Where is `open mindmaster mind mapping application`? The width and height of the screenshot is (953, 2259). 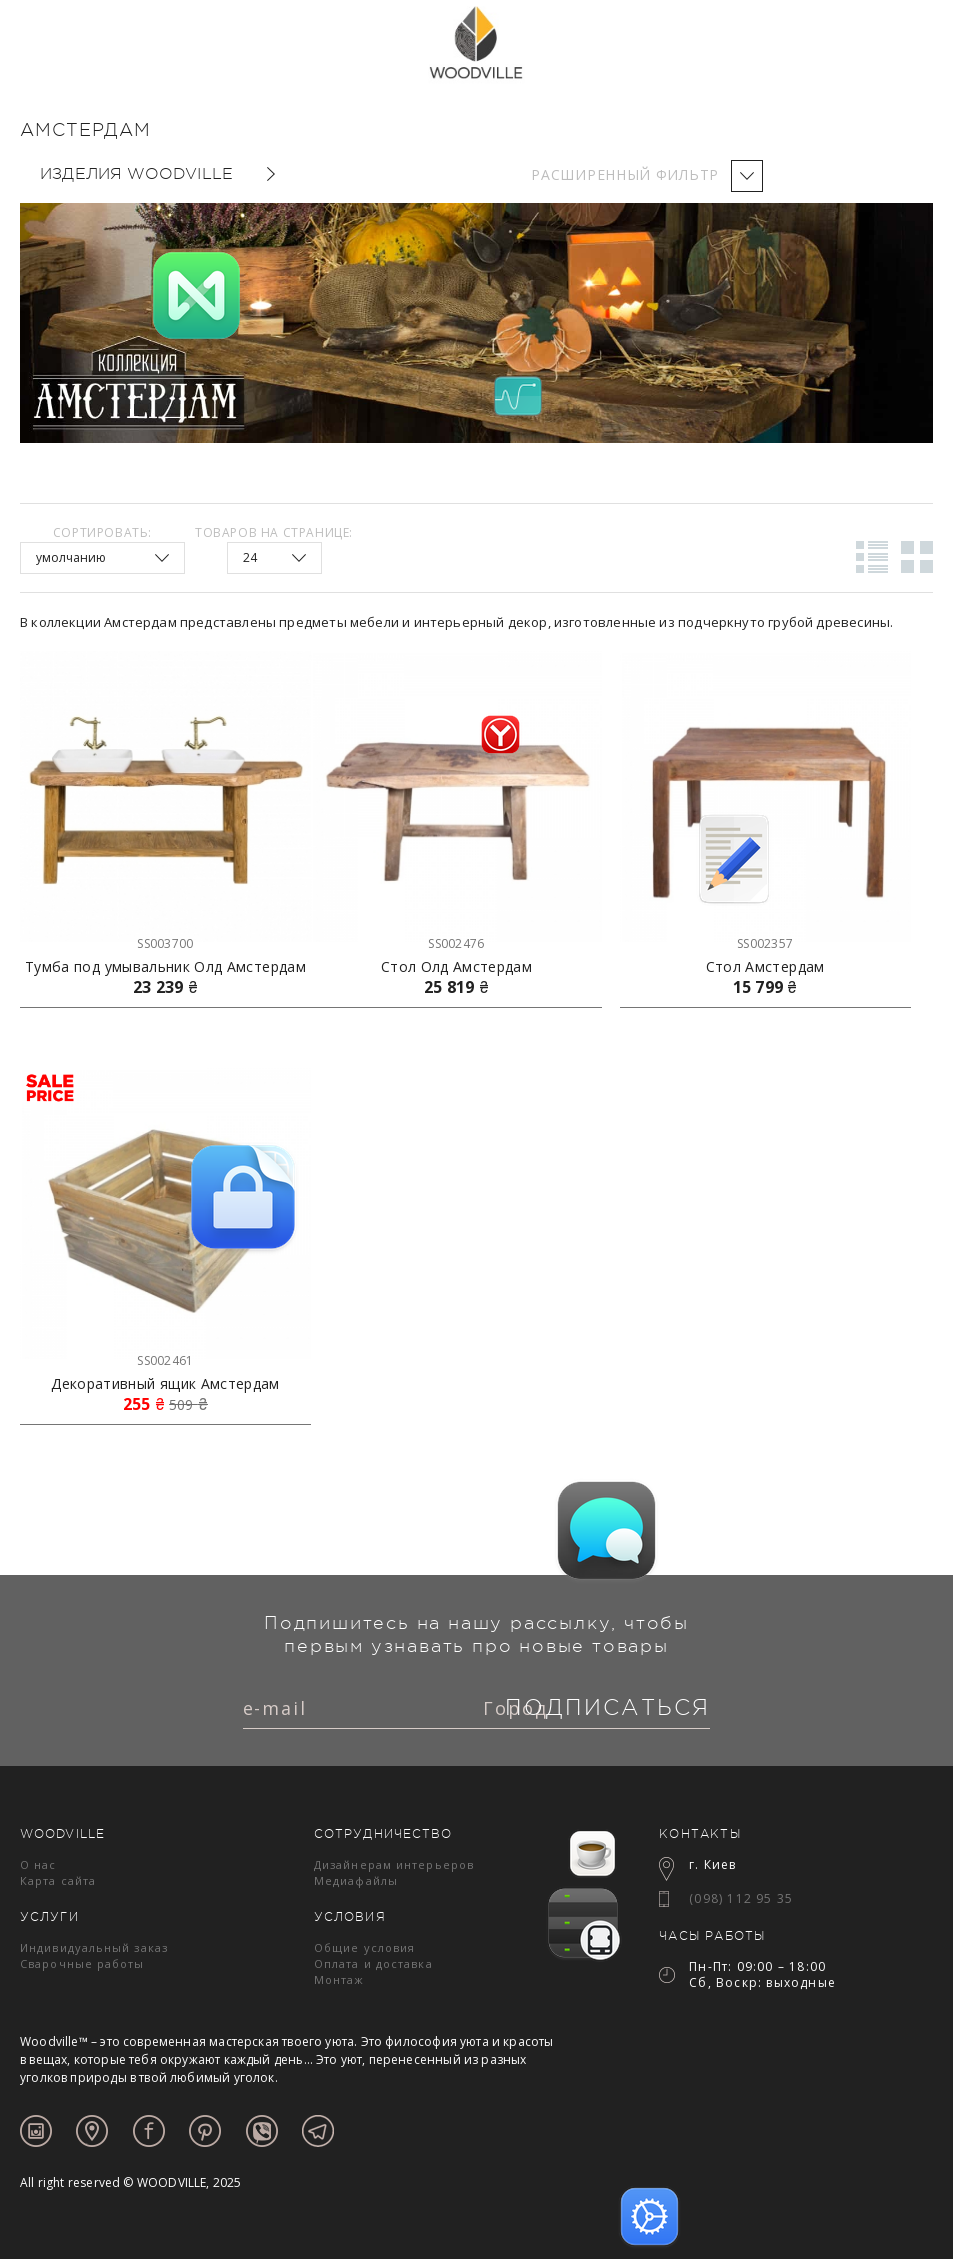
open mindmaster mind mapping application is located at coordinates (196, 295).